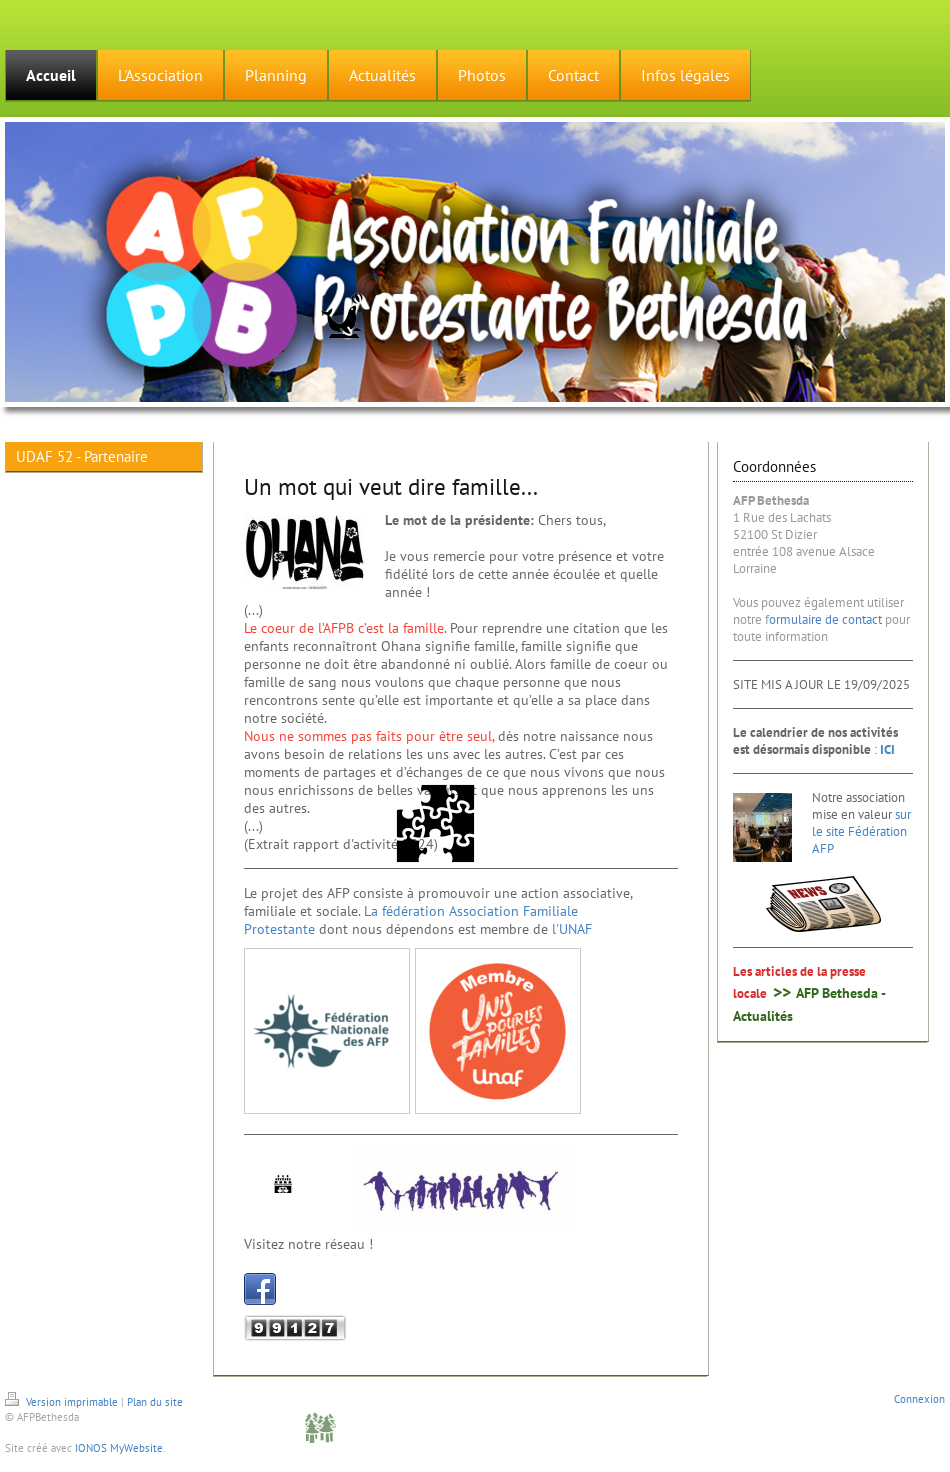  Describe the element at coordinates (435, 823) in the screenshot. I see `access puzzle or brain training games` at that location.